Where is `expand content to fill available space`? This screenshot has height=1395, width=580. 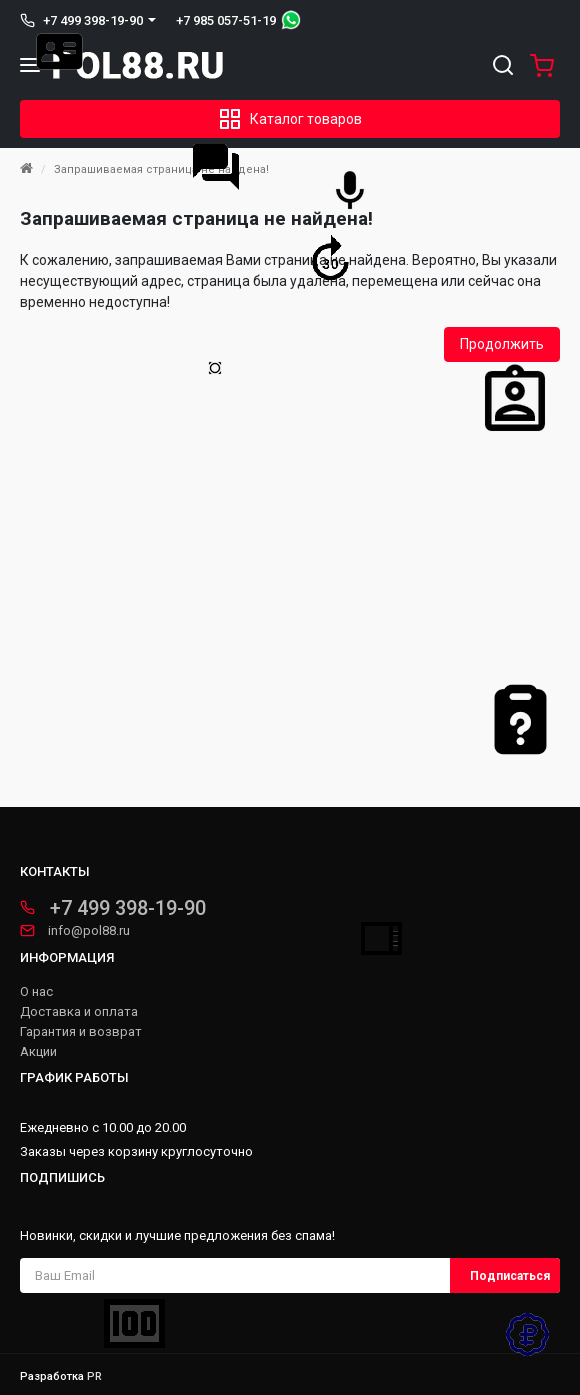
expand content to fill available space is located at coordinates (215, 368).